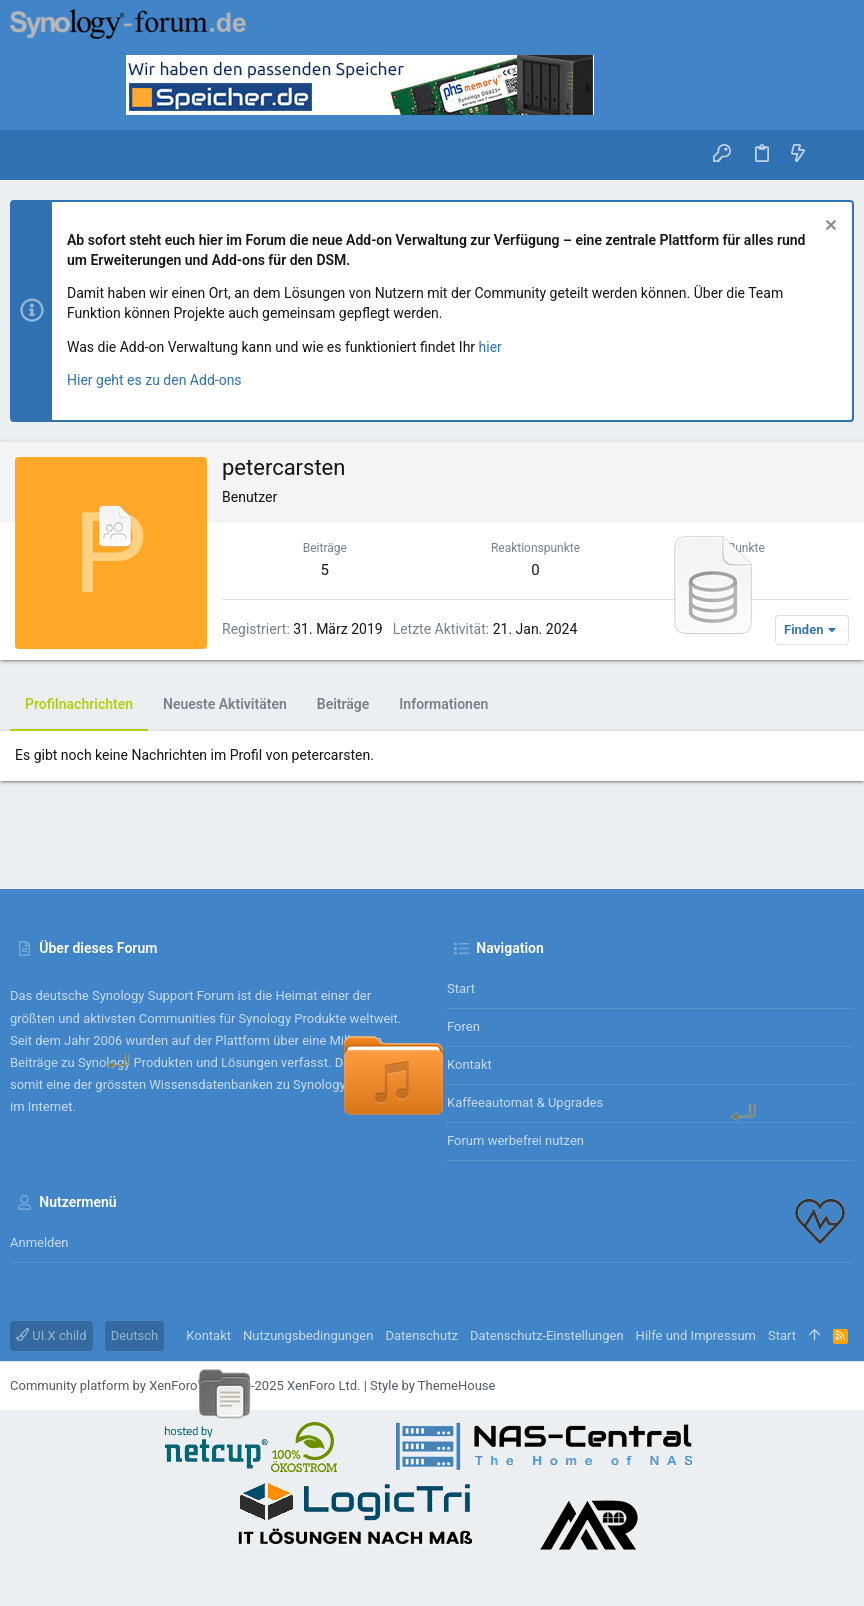 The width and height of the screenshot is (864, 1606). I want to click on indicates a file containing author or contributor information, so click(115, 526).